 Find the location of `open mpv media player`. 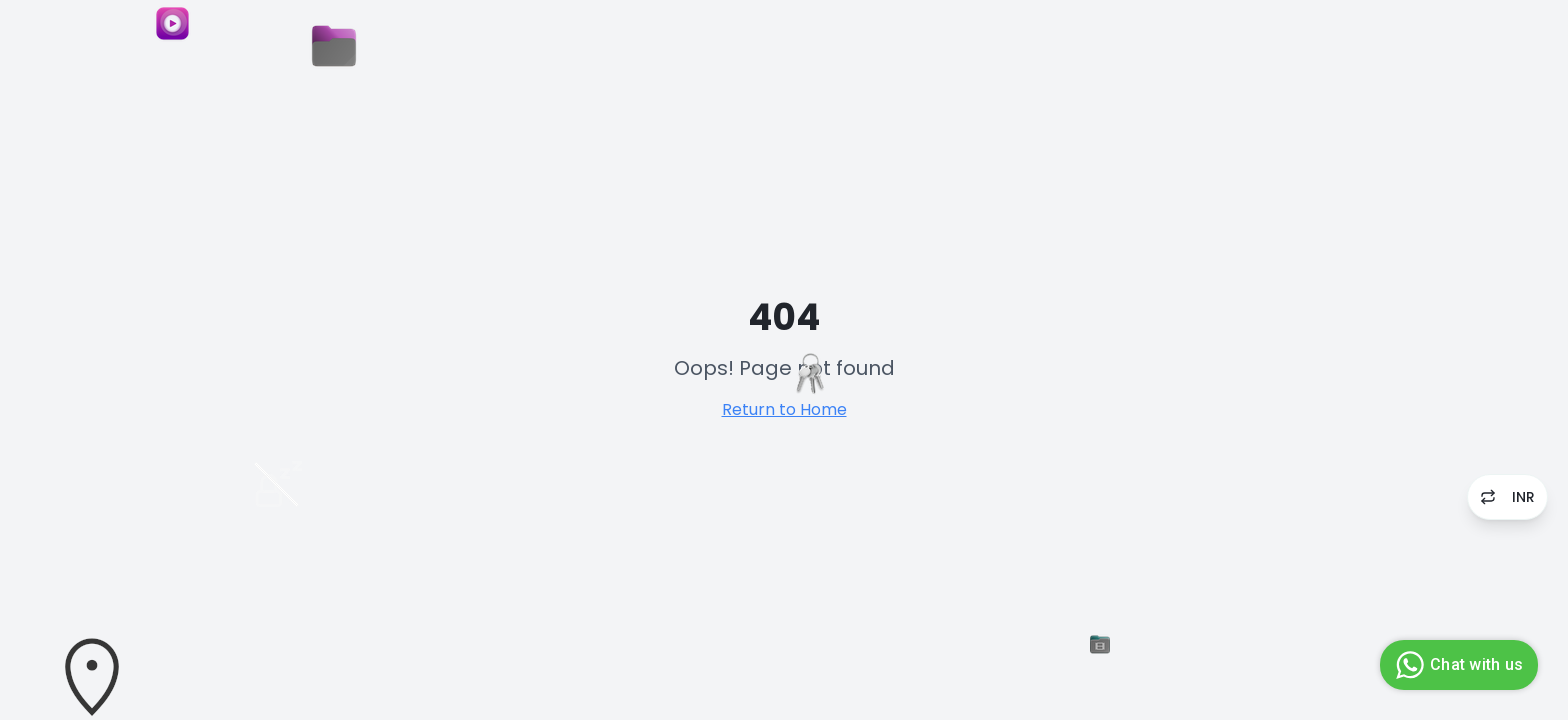

open mpv media player is located at coordinates (172, 23).